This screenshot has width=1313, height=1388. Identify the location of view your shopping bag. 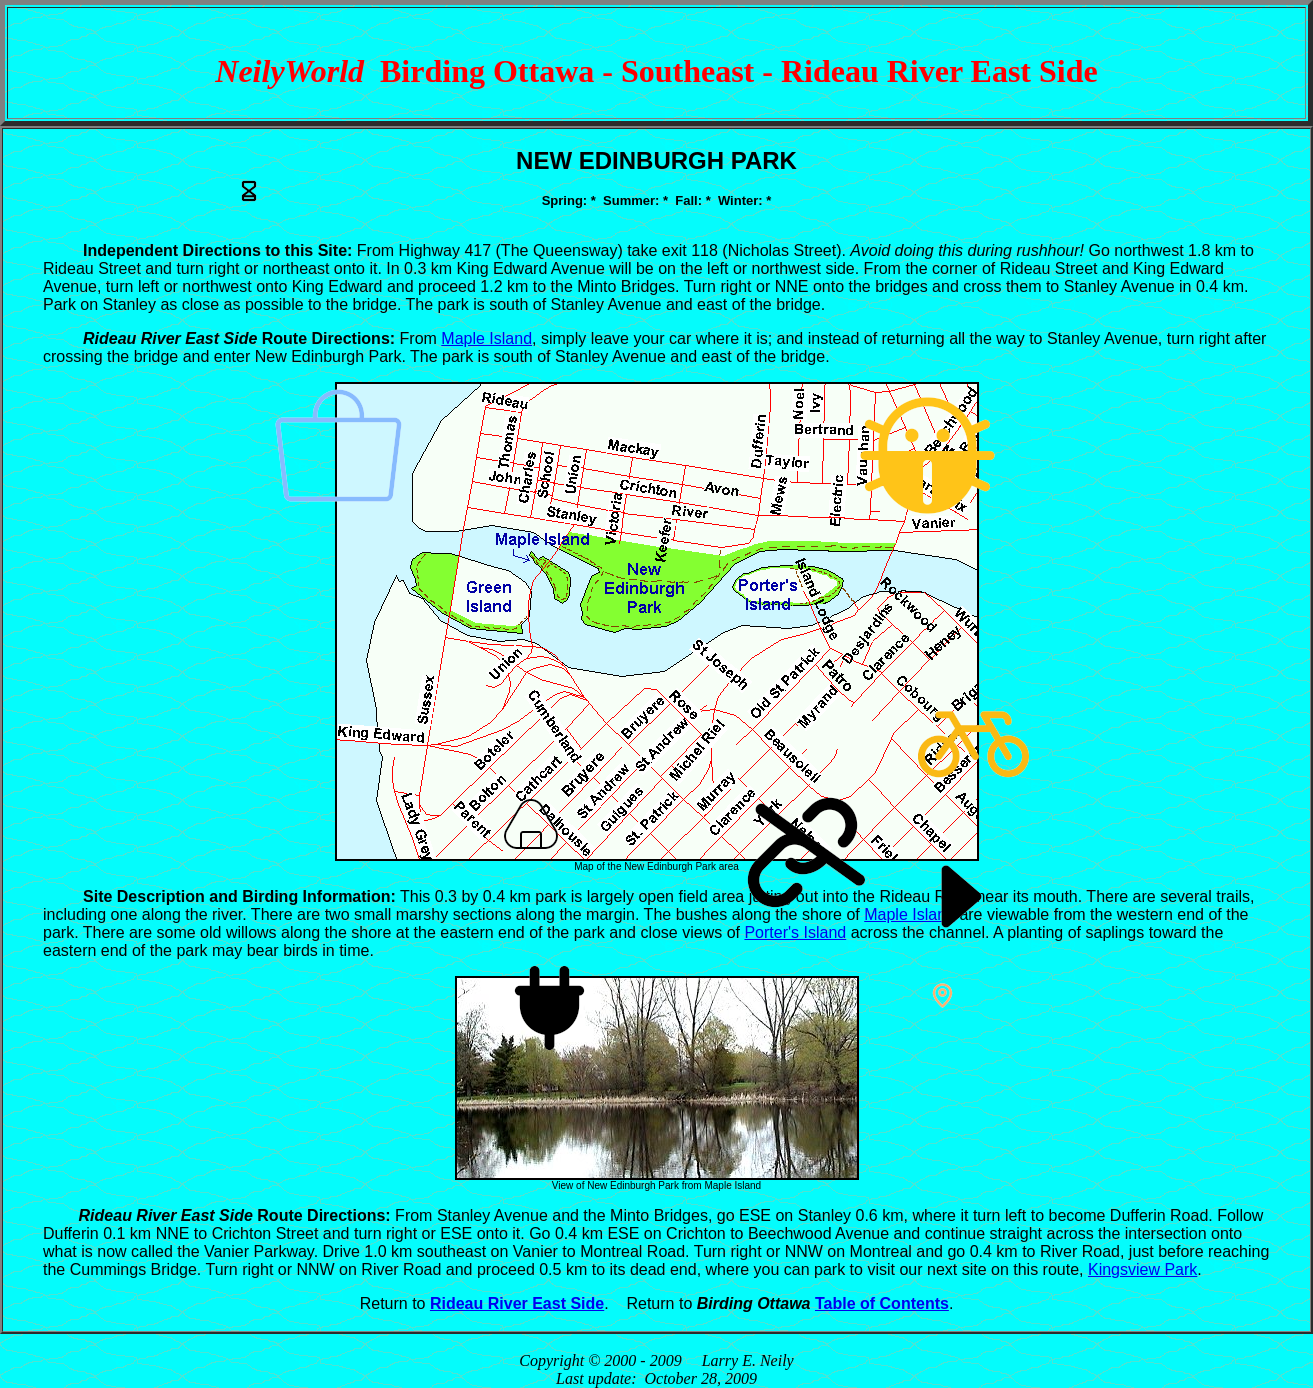
(338, 452).